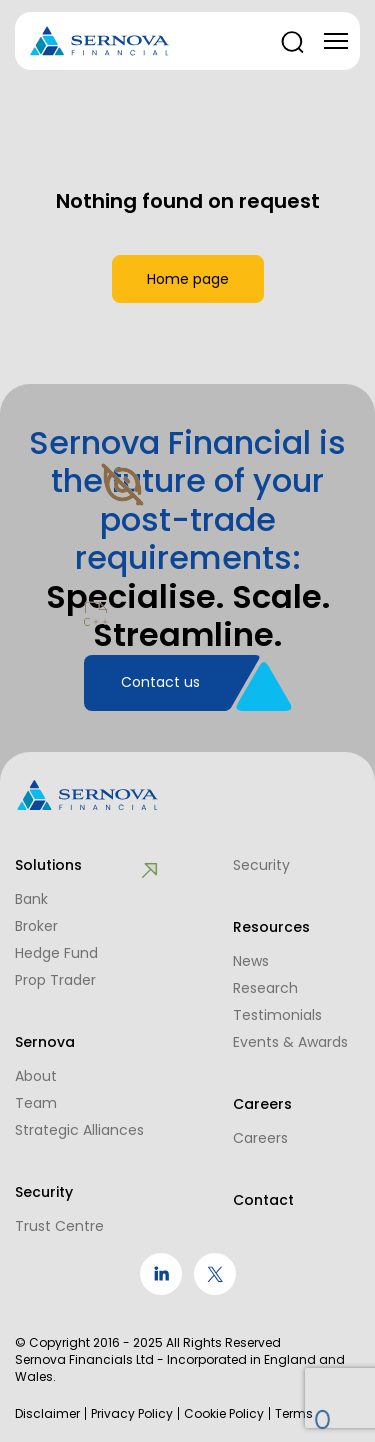 This screenshot has width=375, height=1442. Describe the element at coordinates (149, 870) in the screenshot. I see `open link in new tab or window` at that location.